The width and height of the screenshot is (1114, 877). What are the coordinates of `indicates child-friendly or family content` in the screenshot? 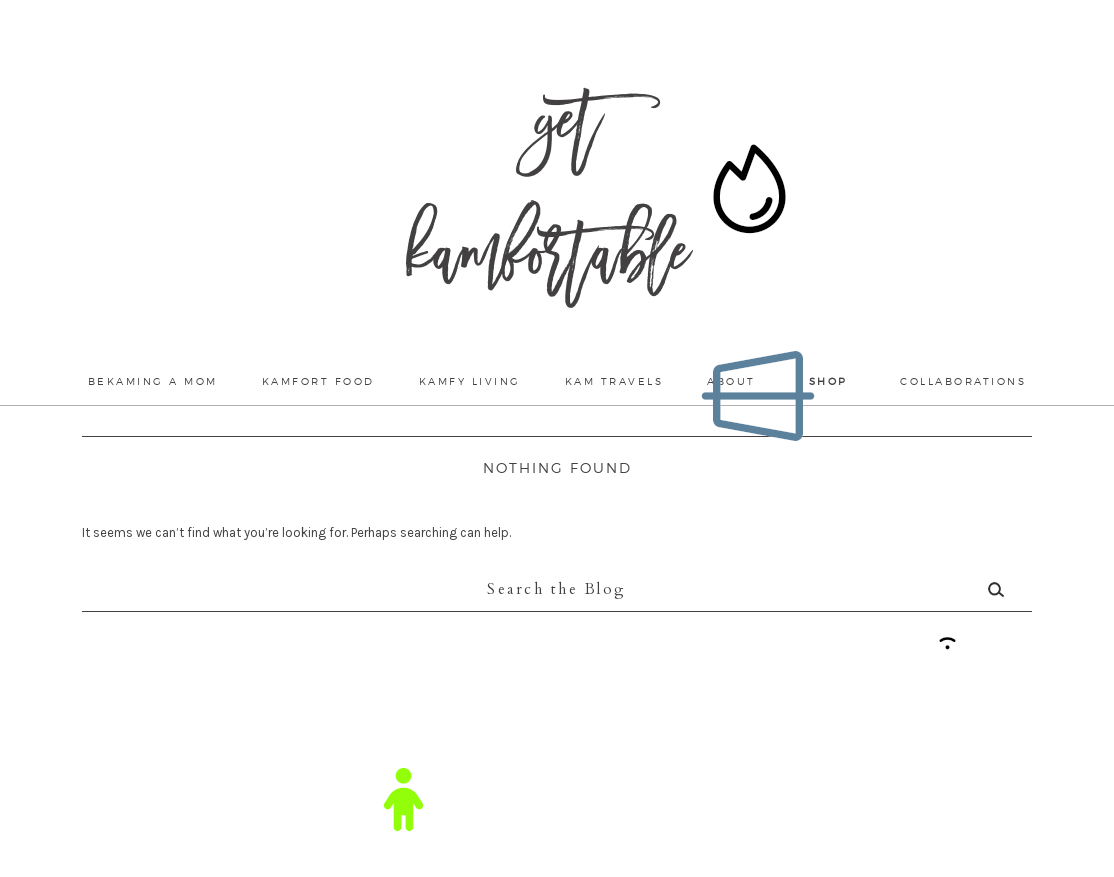 It's located at (403, 799).